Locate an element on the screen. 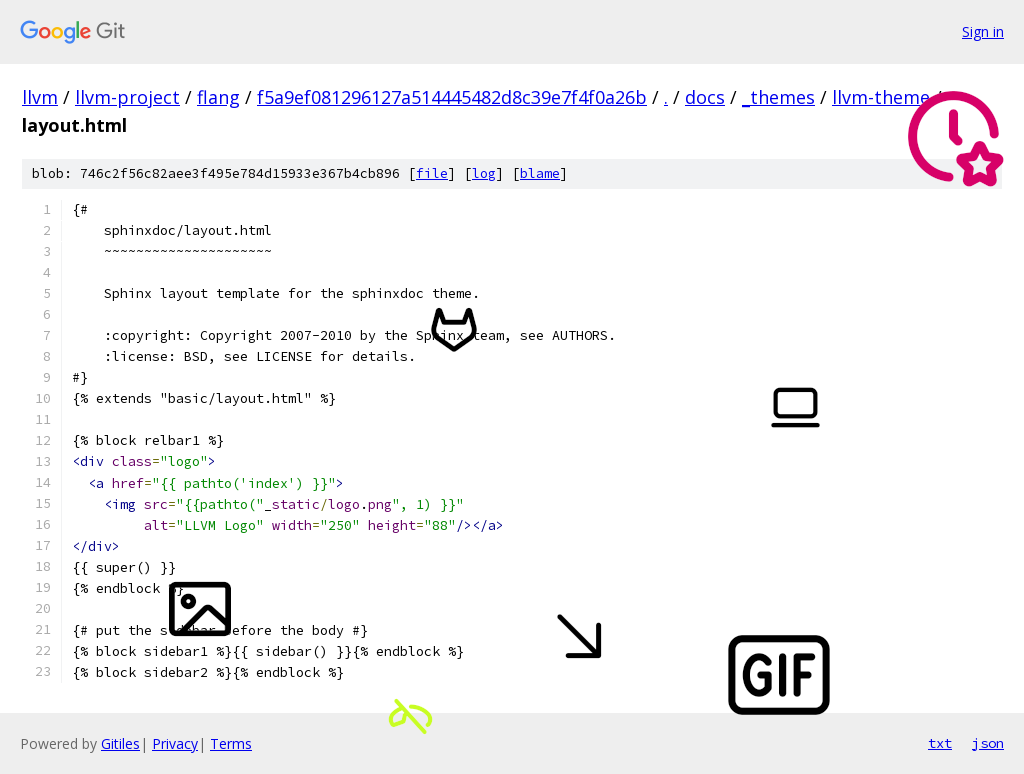 Image resolution: width=1024 pixels, height=774 pixels. open gitlab repository is located at coordinates (454, 329).